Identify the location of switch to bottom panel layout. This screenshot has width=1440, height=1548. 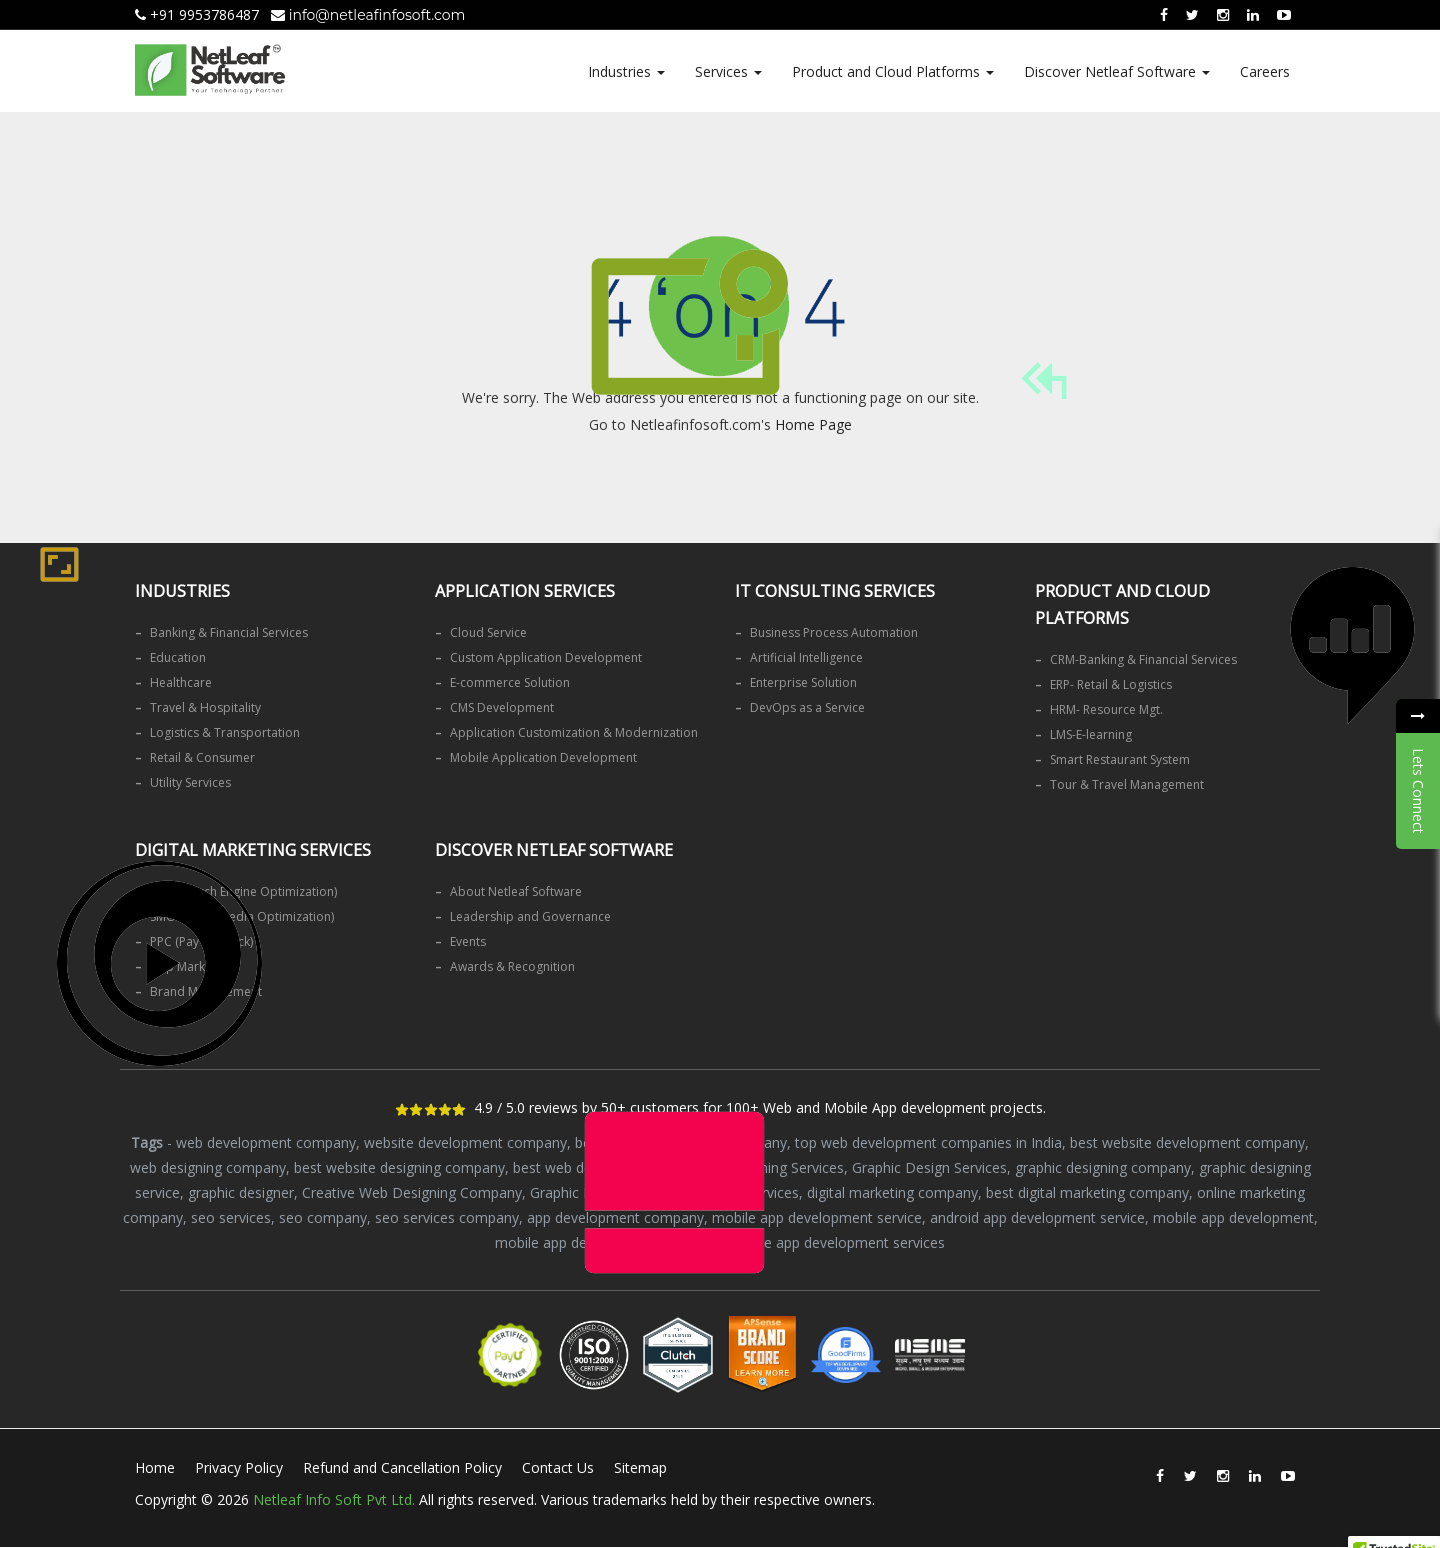
(674, 1192).